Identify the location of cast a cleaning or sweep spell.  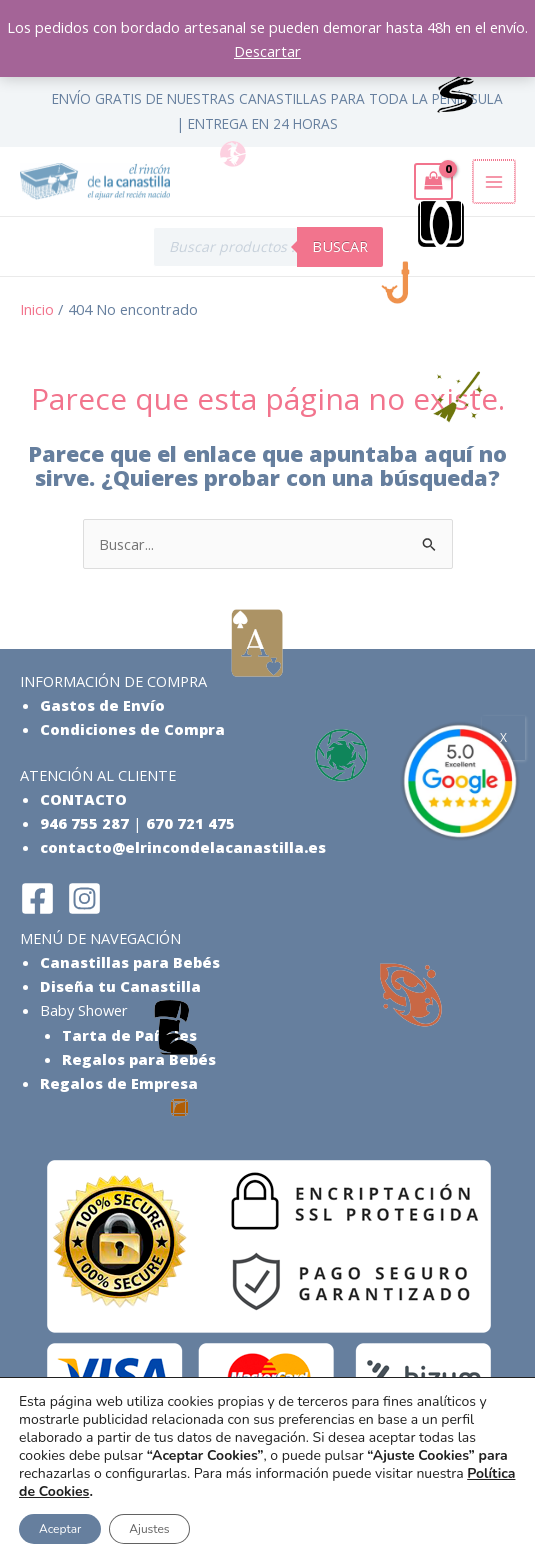
(458, 397).